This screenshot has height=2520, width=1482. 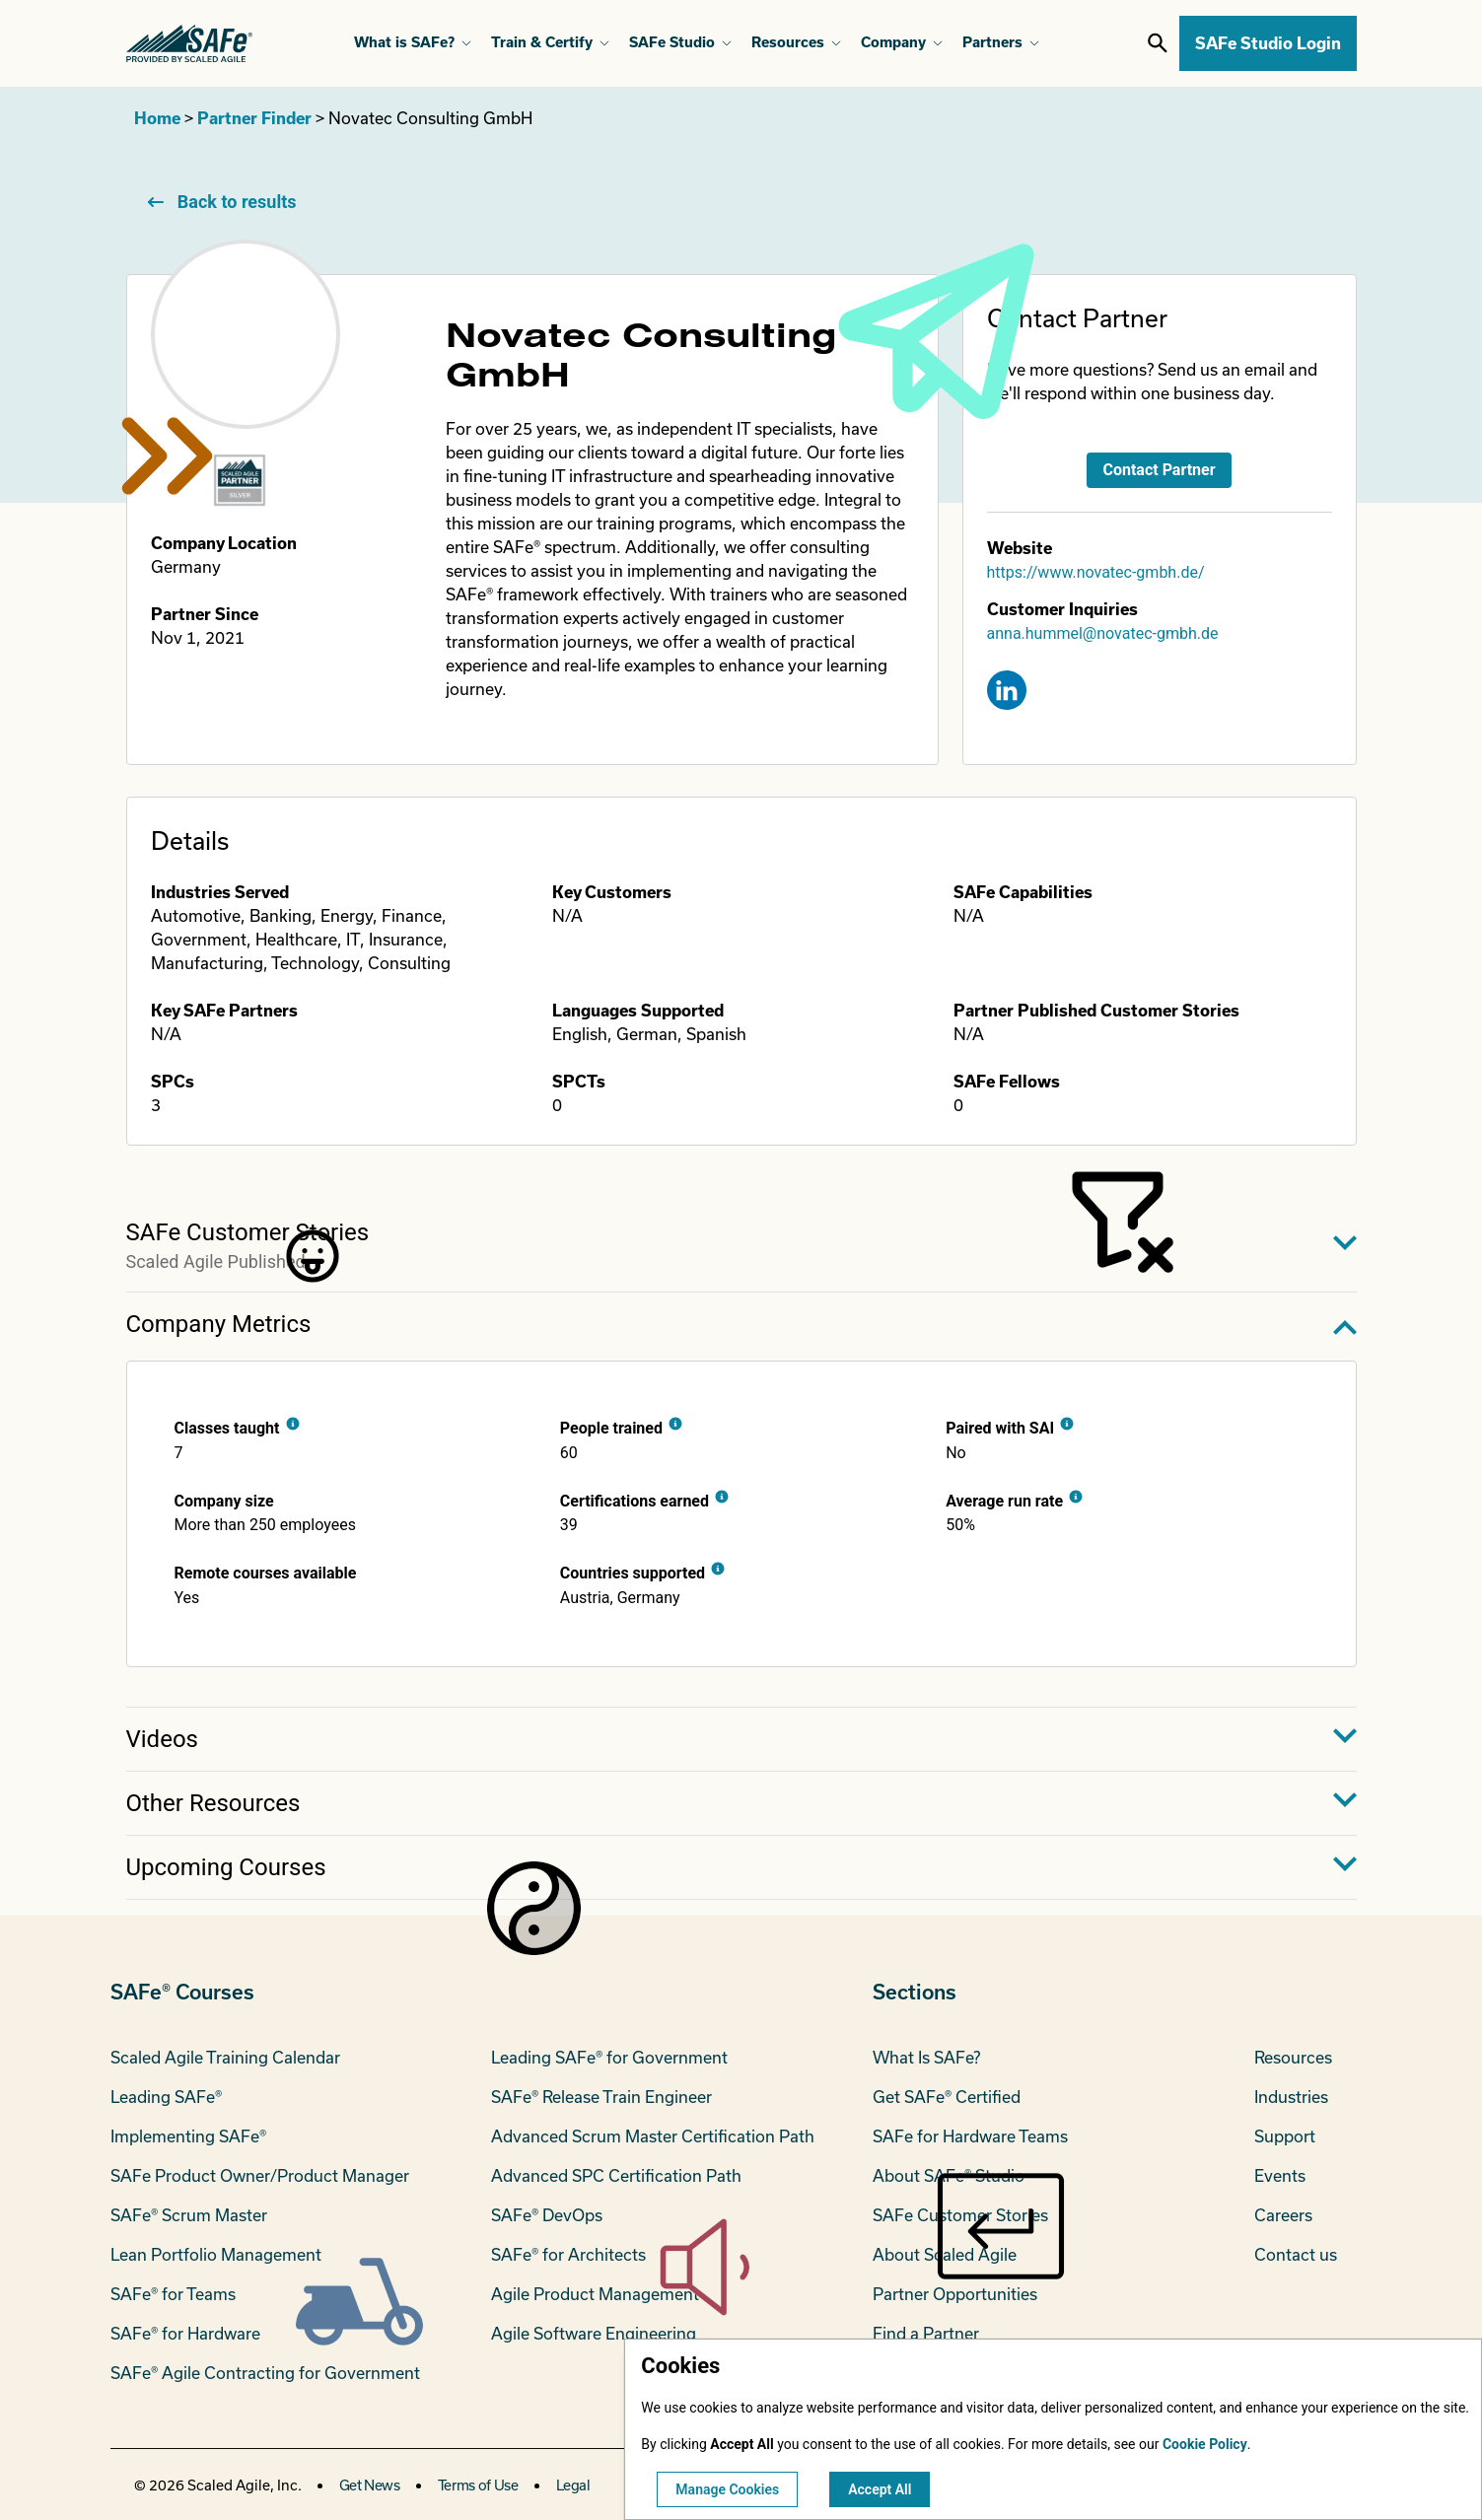 I want to click on audio playing at low volume, so click(x=712, y=2267).